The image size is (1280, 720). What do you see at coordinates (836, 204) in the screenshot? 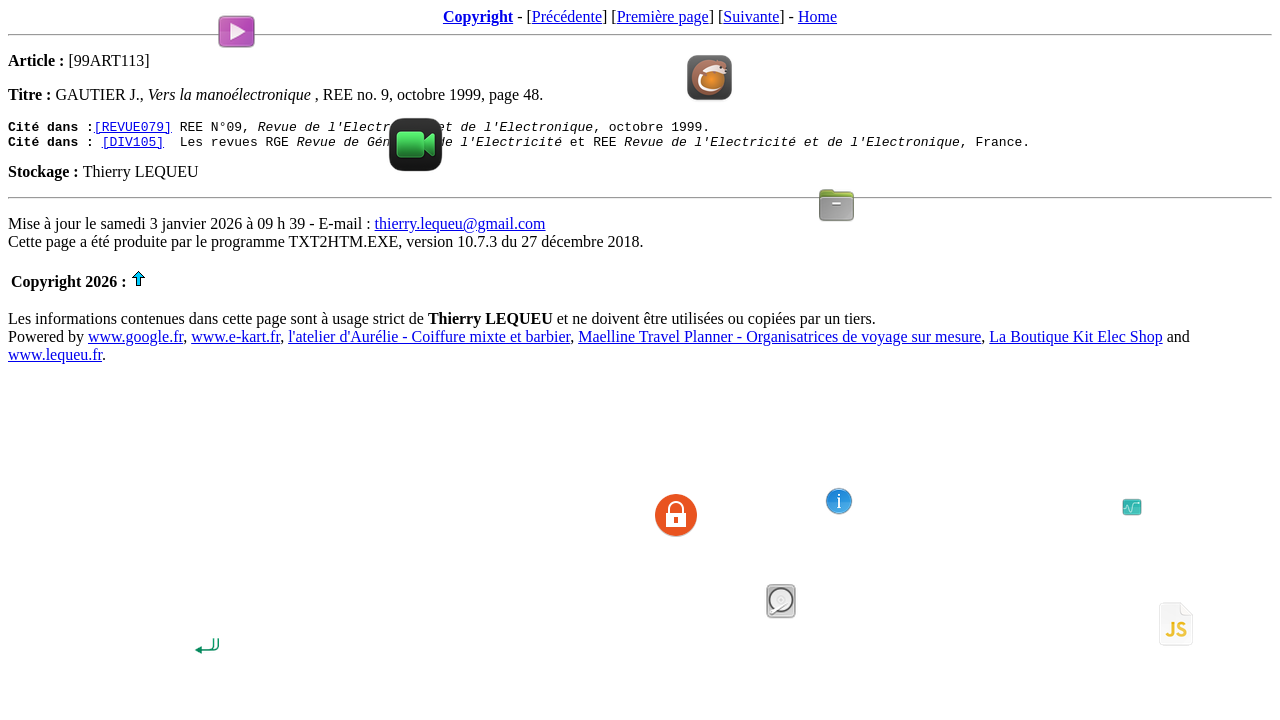
I see `open the file manager application` at bounding box center [836, 204].